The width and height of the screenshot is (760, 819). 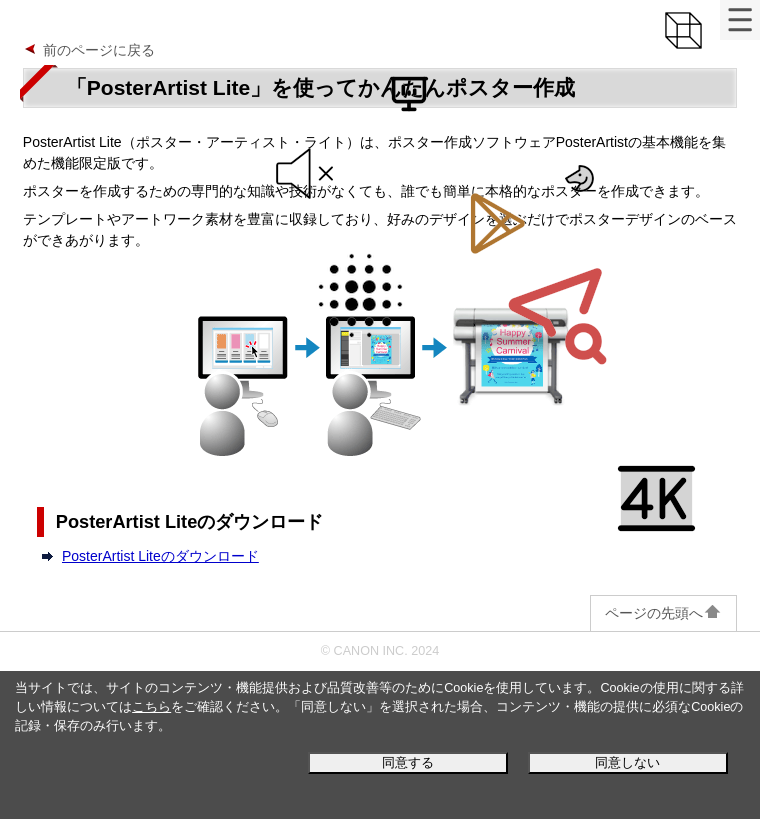 I want to click on view presentation analytics, so click(x=409, y=94).